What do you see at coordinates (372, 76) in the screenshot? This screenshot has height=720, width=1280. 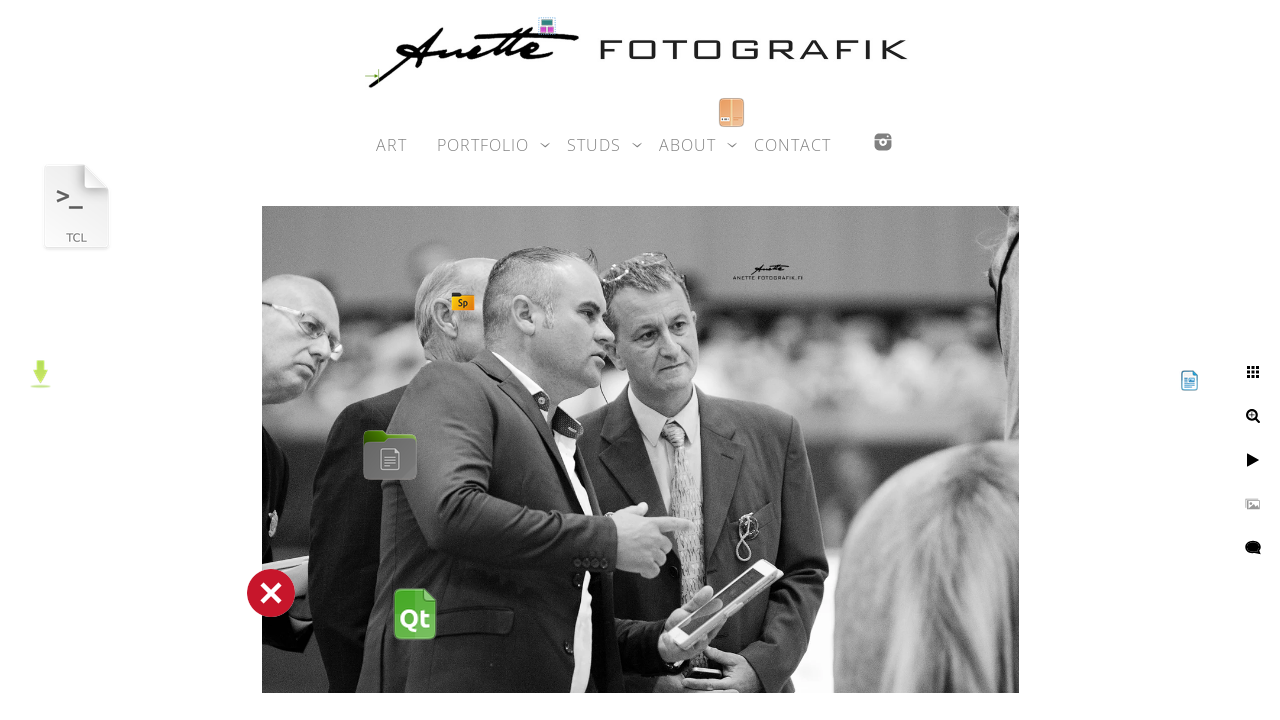 I see `go to the last item or page` at bounding box center [372, 76].